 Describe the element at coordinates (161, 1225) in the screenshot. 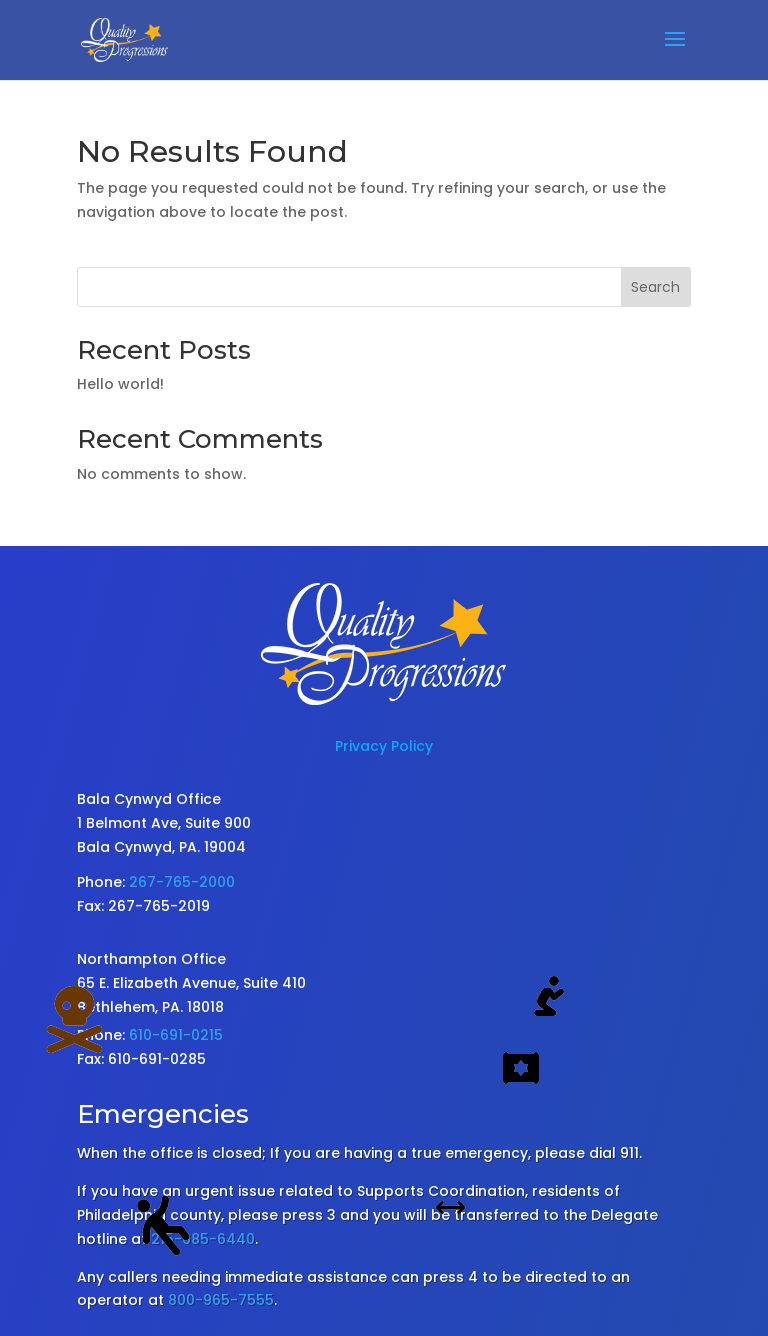

I see `indicates a slip or fall hazard warning` at that location.